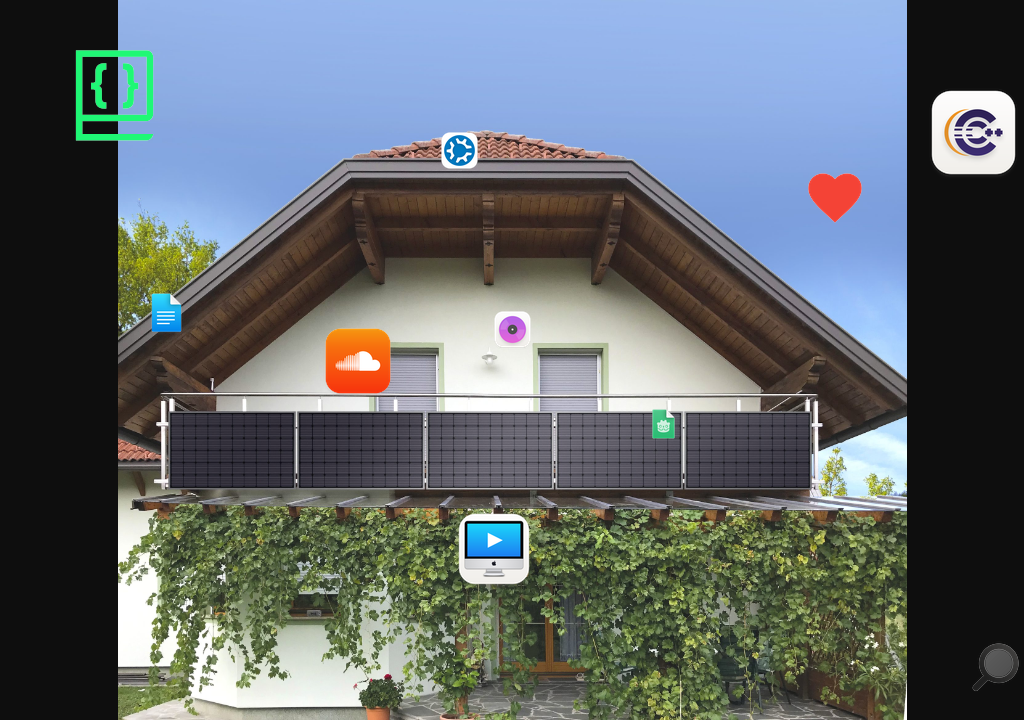 This screenshot has width=1024, height=720. I want to click on open SoundCloud app, so click(358, 361).